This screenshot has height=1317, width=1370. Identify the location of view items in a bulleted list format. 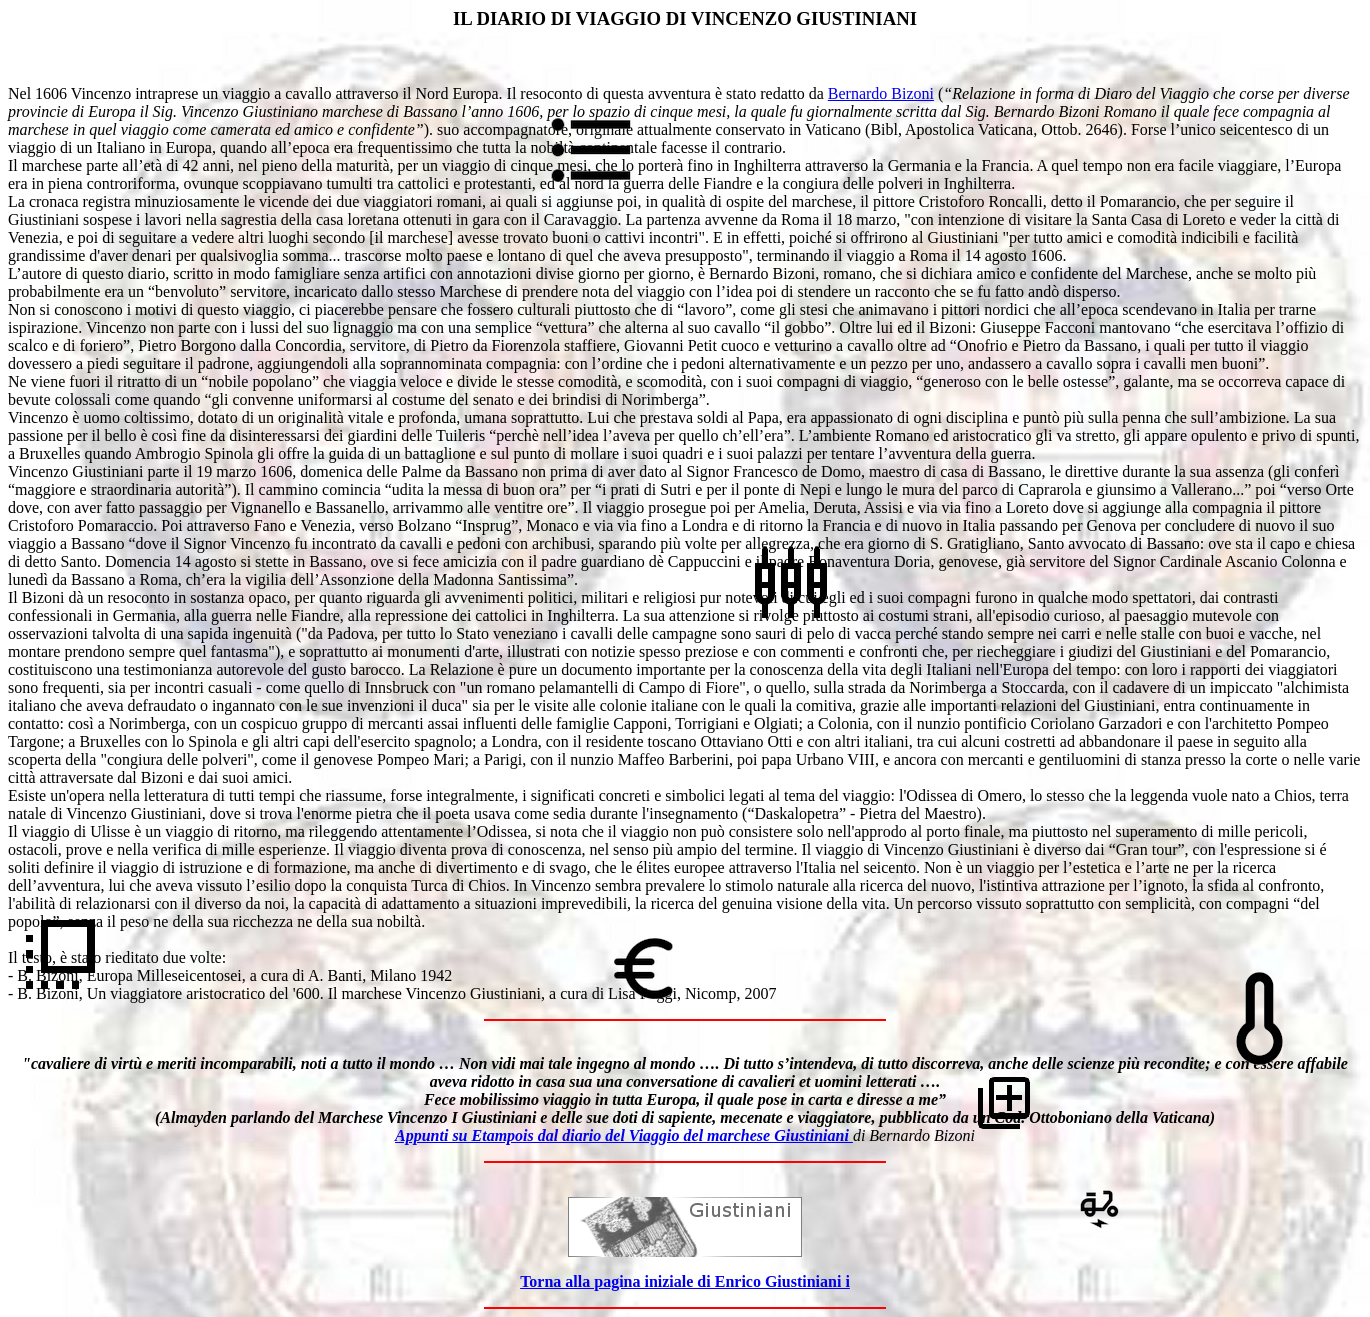
(592, 150).